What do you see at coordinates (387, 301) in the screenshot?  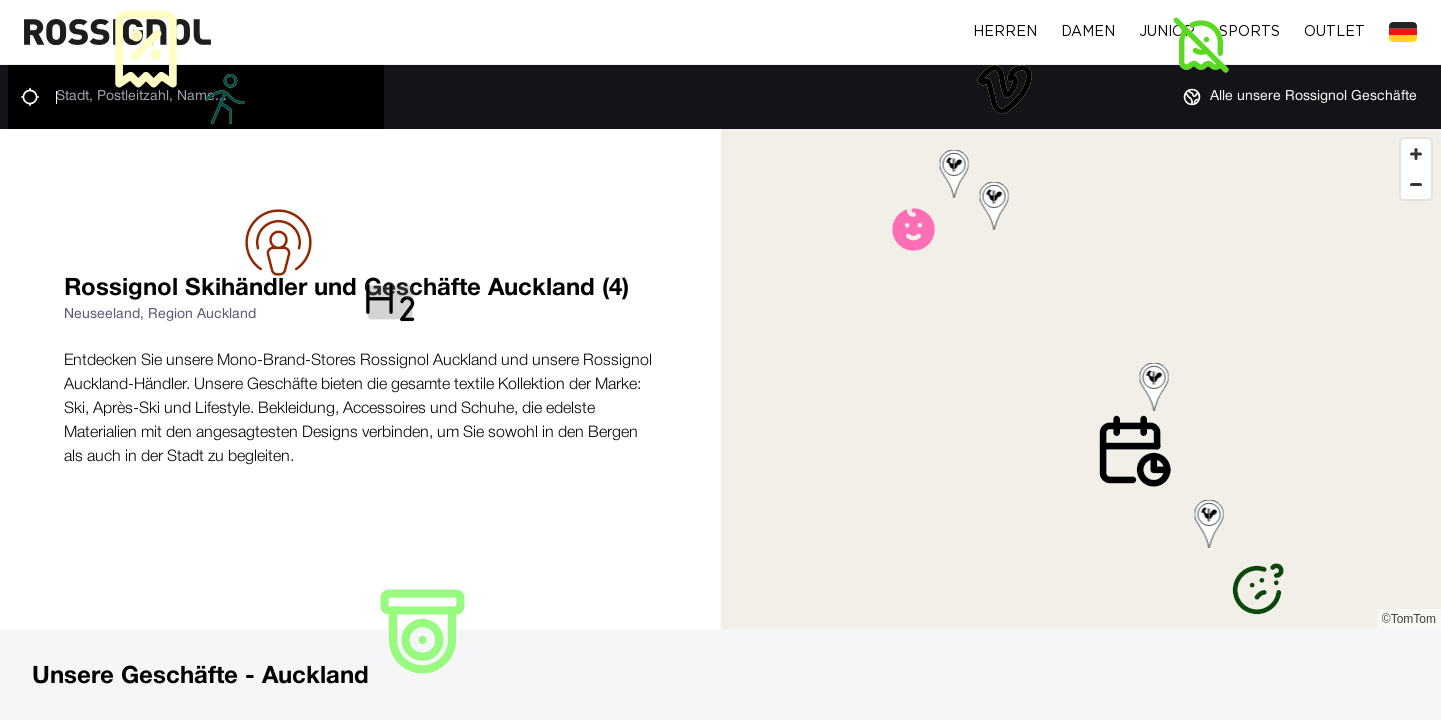 I see `format text as heading level 2` at bounding box center [387, 301].